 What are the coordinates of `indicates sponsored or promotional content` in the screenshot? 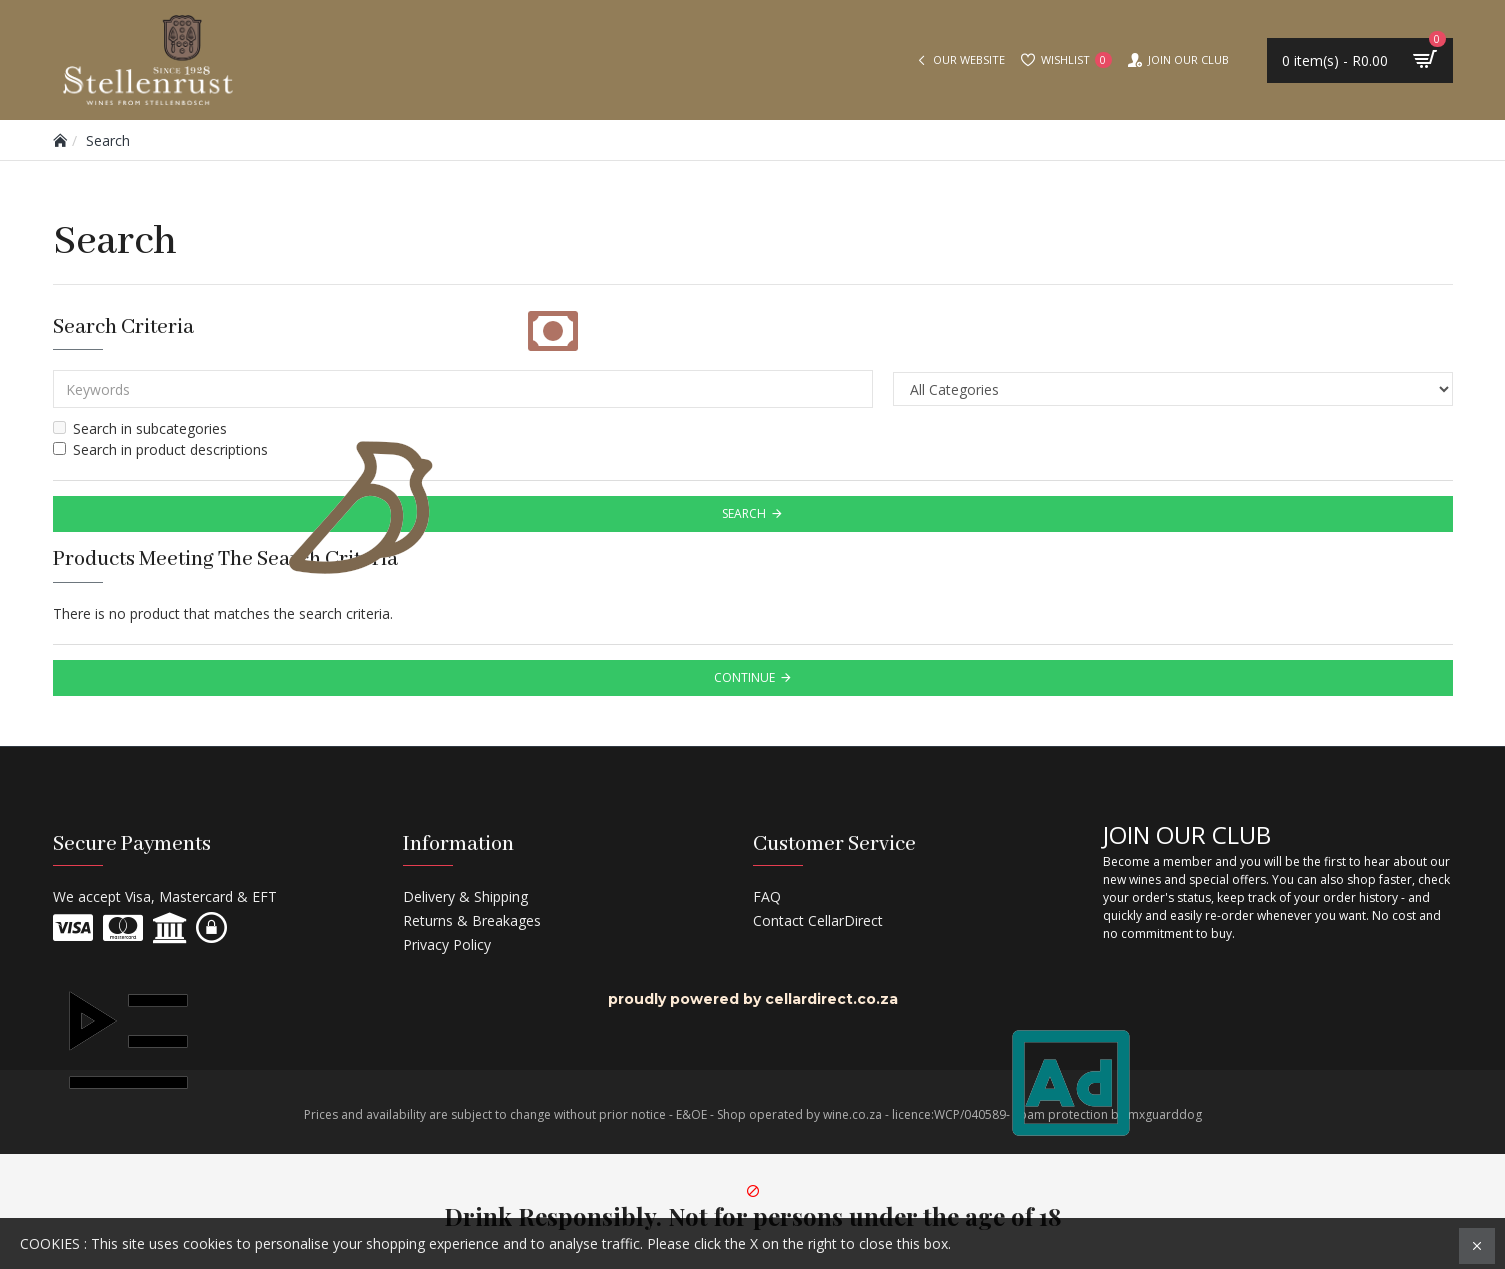 It's located at (1071, 1083).